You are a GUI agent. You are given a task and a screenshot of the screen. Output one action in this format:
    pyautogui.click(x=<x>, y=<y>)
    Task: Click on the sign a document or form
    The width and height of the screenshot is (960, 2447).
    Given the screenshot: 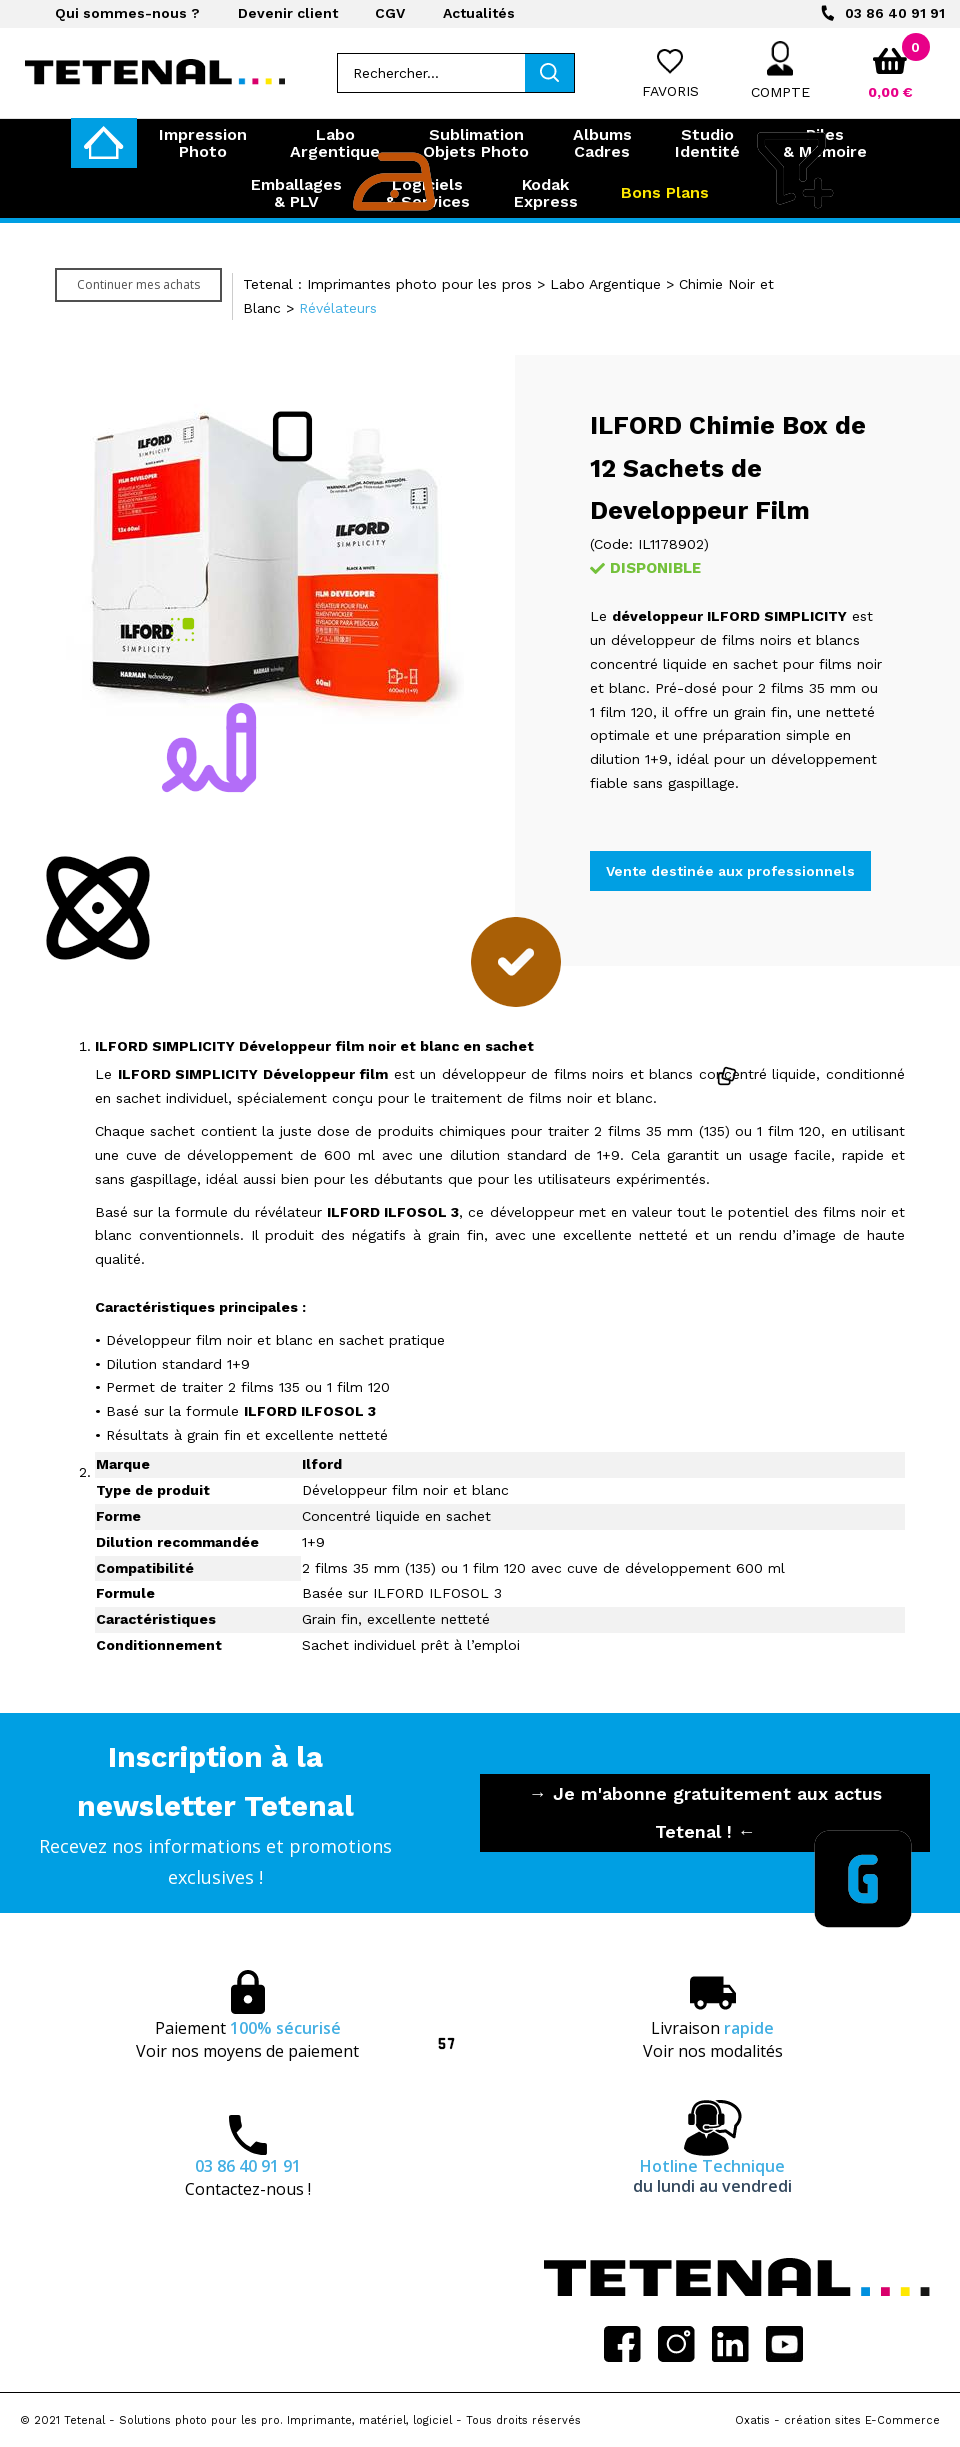 What is the action you would take?
    pyautogui.click(x=211, y=752)
    